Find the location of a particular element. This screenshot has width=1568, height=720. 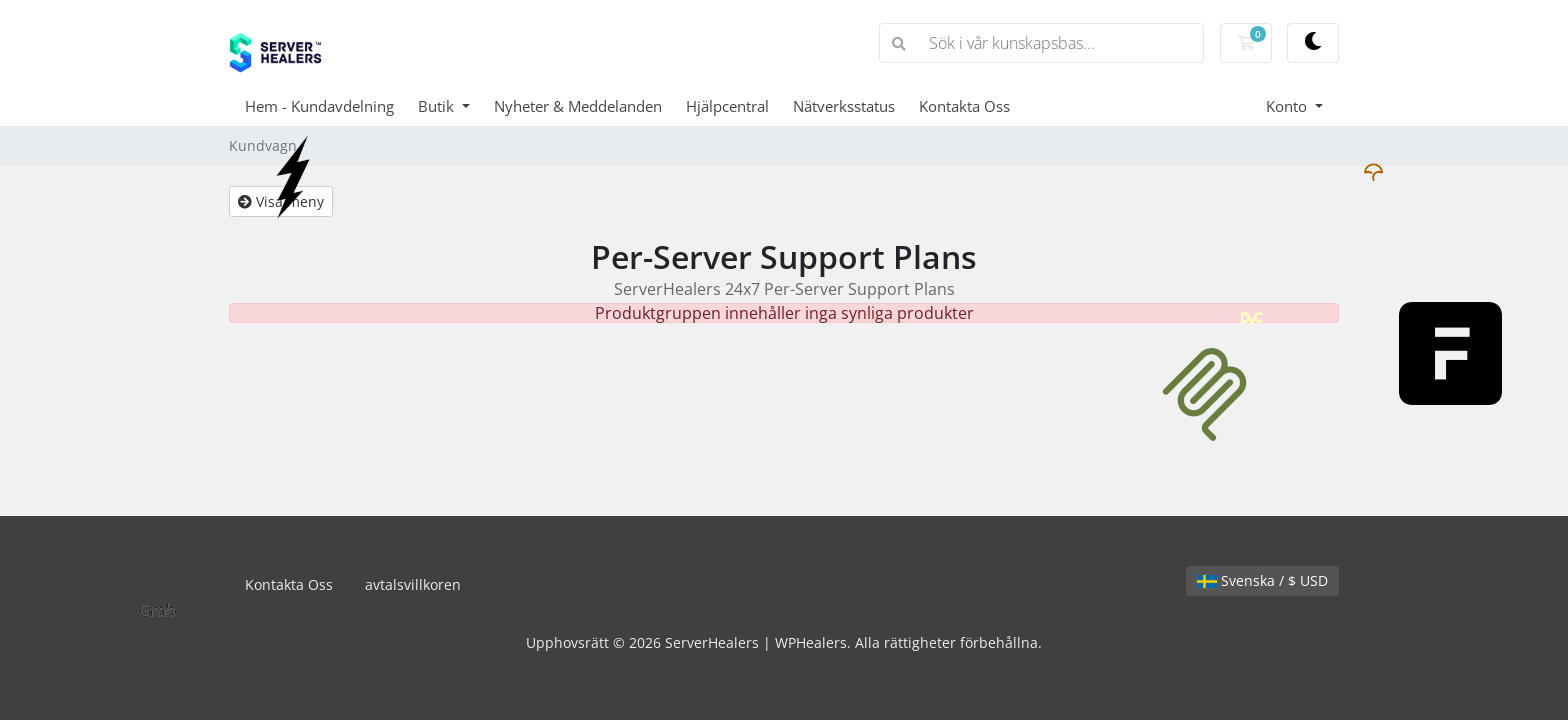

model context protocol (MCP) logo is located at coordinates (1204, 394).